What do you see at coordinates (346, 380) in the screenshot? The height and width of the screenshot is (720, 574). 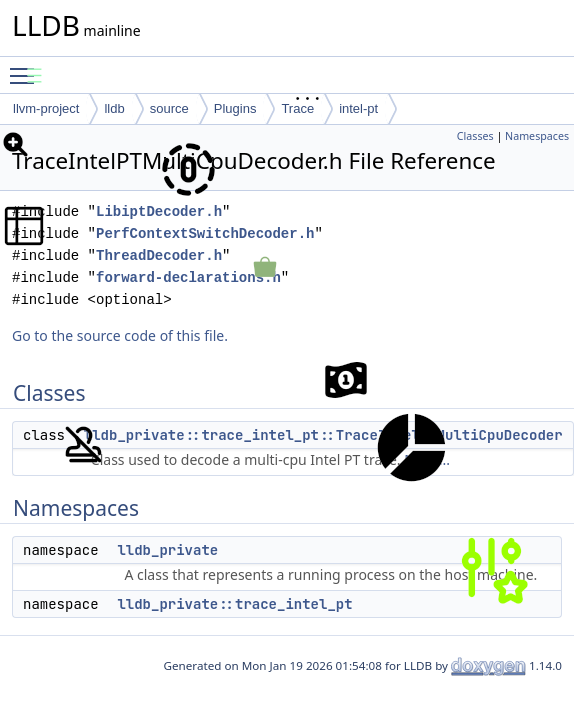 I see `view payment or billing information` at bounding box center [346, 380].